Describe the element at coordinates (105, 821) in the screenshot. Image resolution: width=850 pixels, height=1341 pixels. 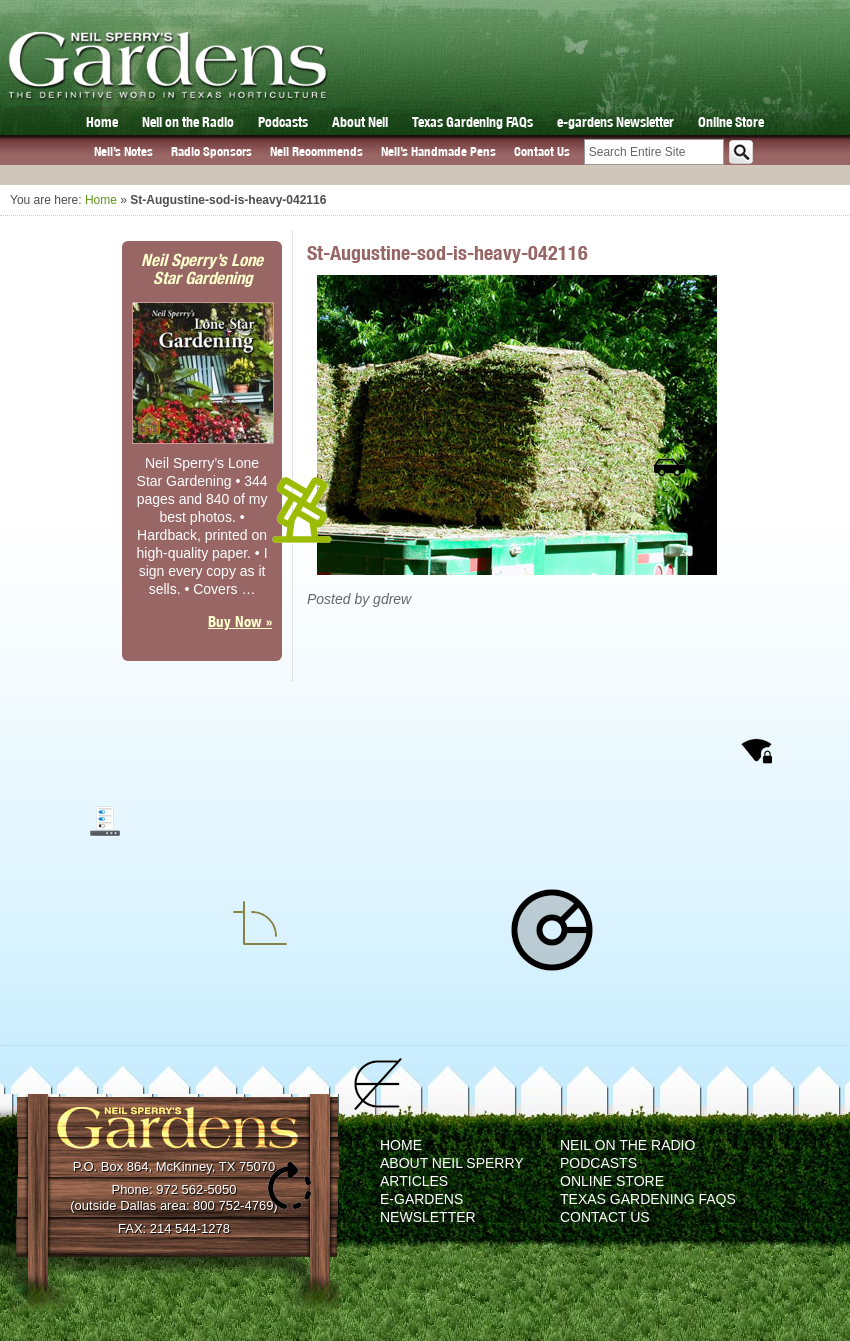
I see `access settings or preferences` at that location.